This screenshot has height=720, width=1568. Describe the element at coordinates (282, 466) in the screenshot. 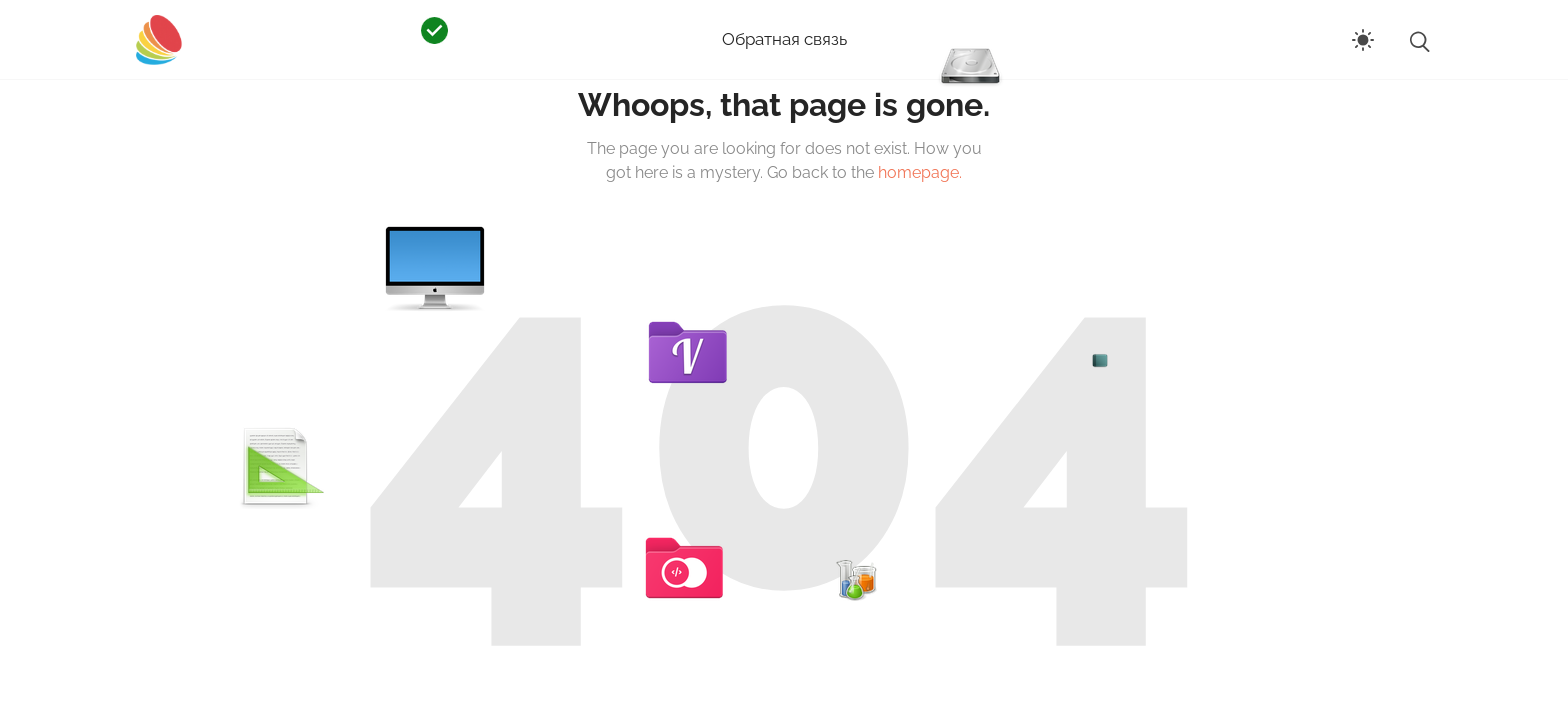

I see `configure page layout settings` at that location.